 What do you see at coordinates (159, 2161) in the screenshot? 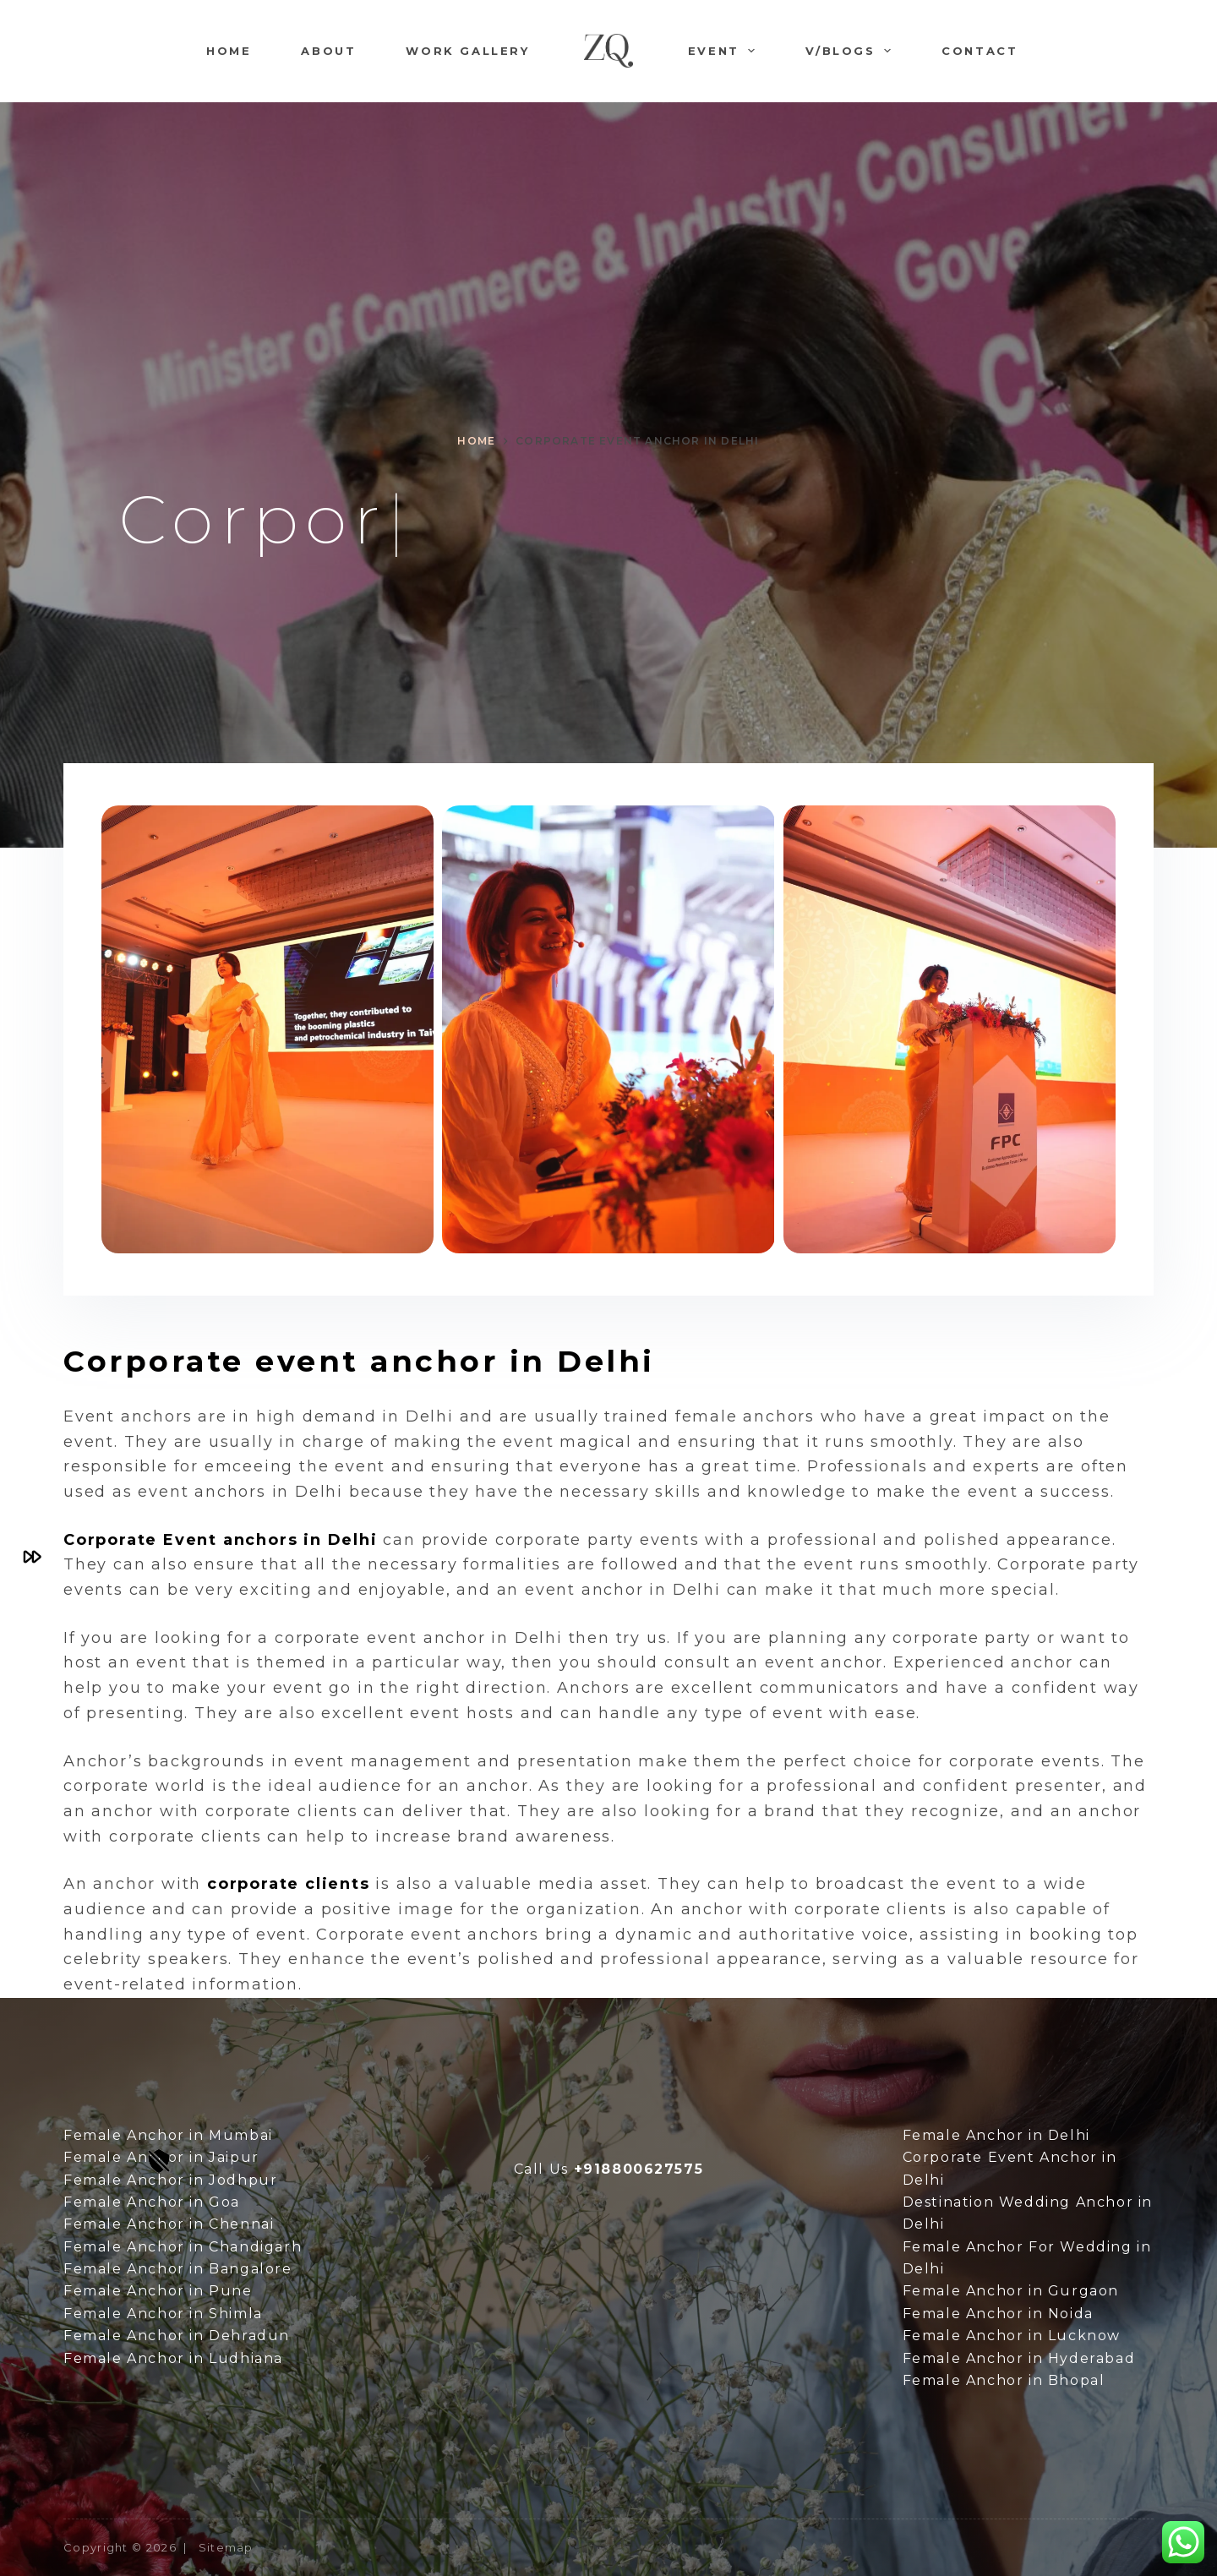
I see `security or protection is disabled` at bounding box center [159, 2161].